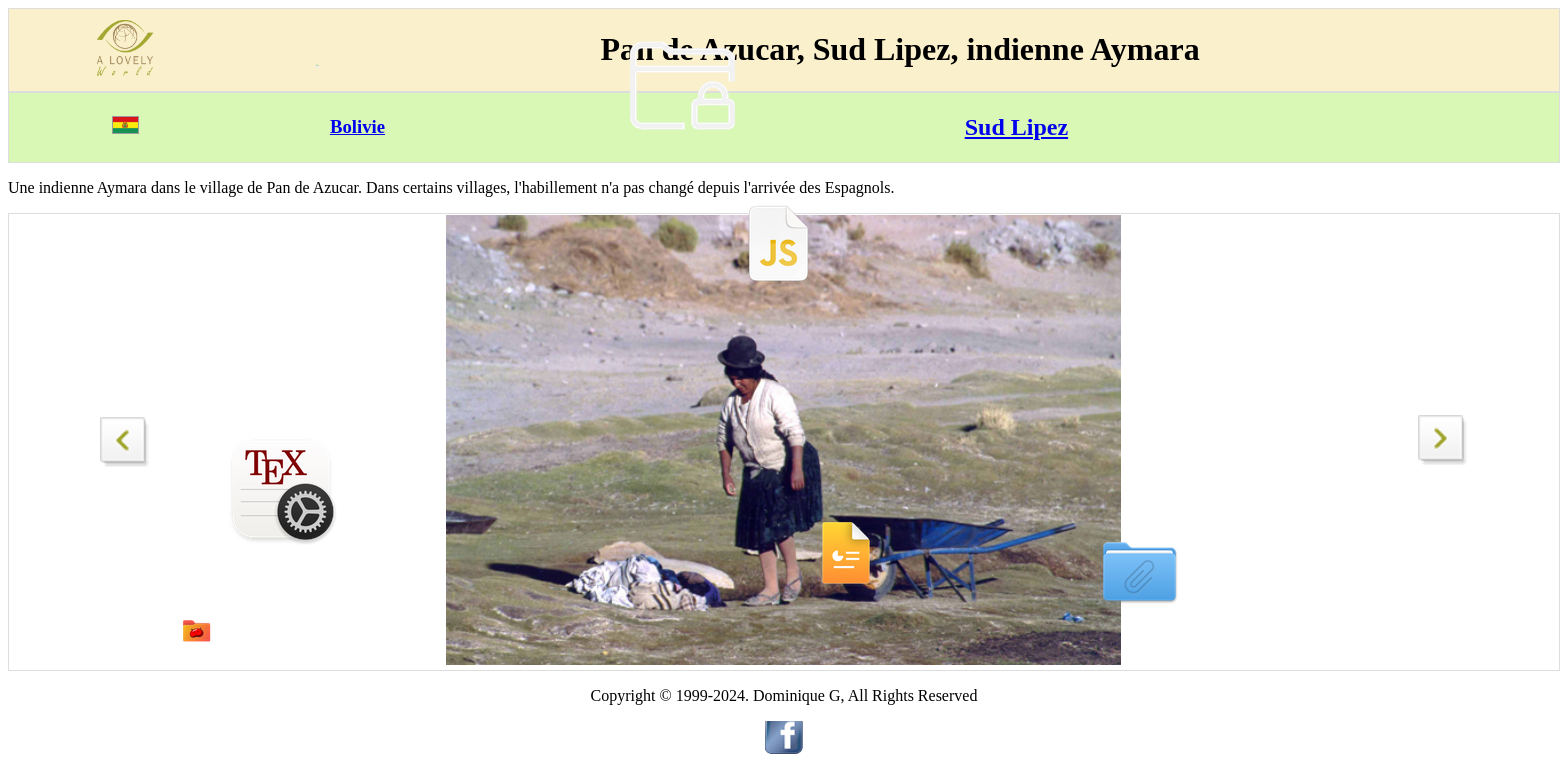  I want to click on open android jelly bean system folder, so click(196, 631).